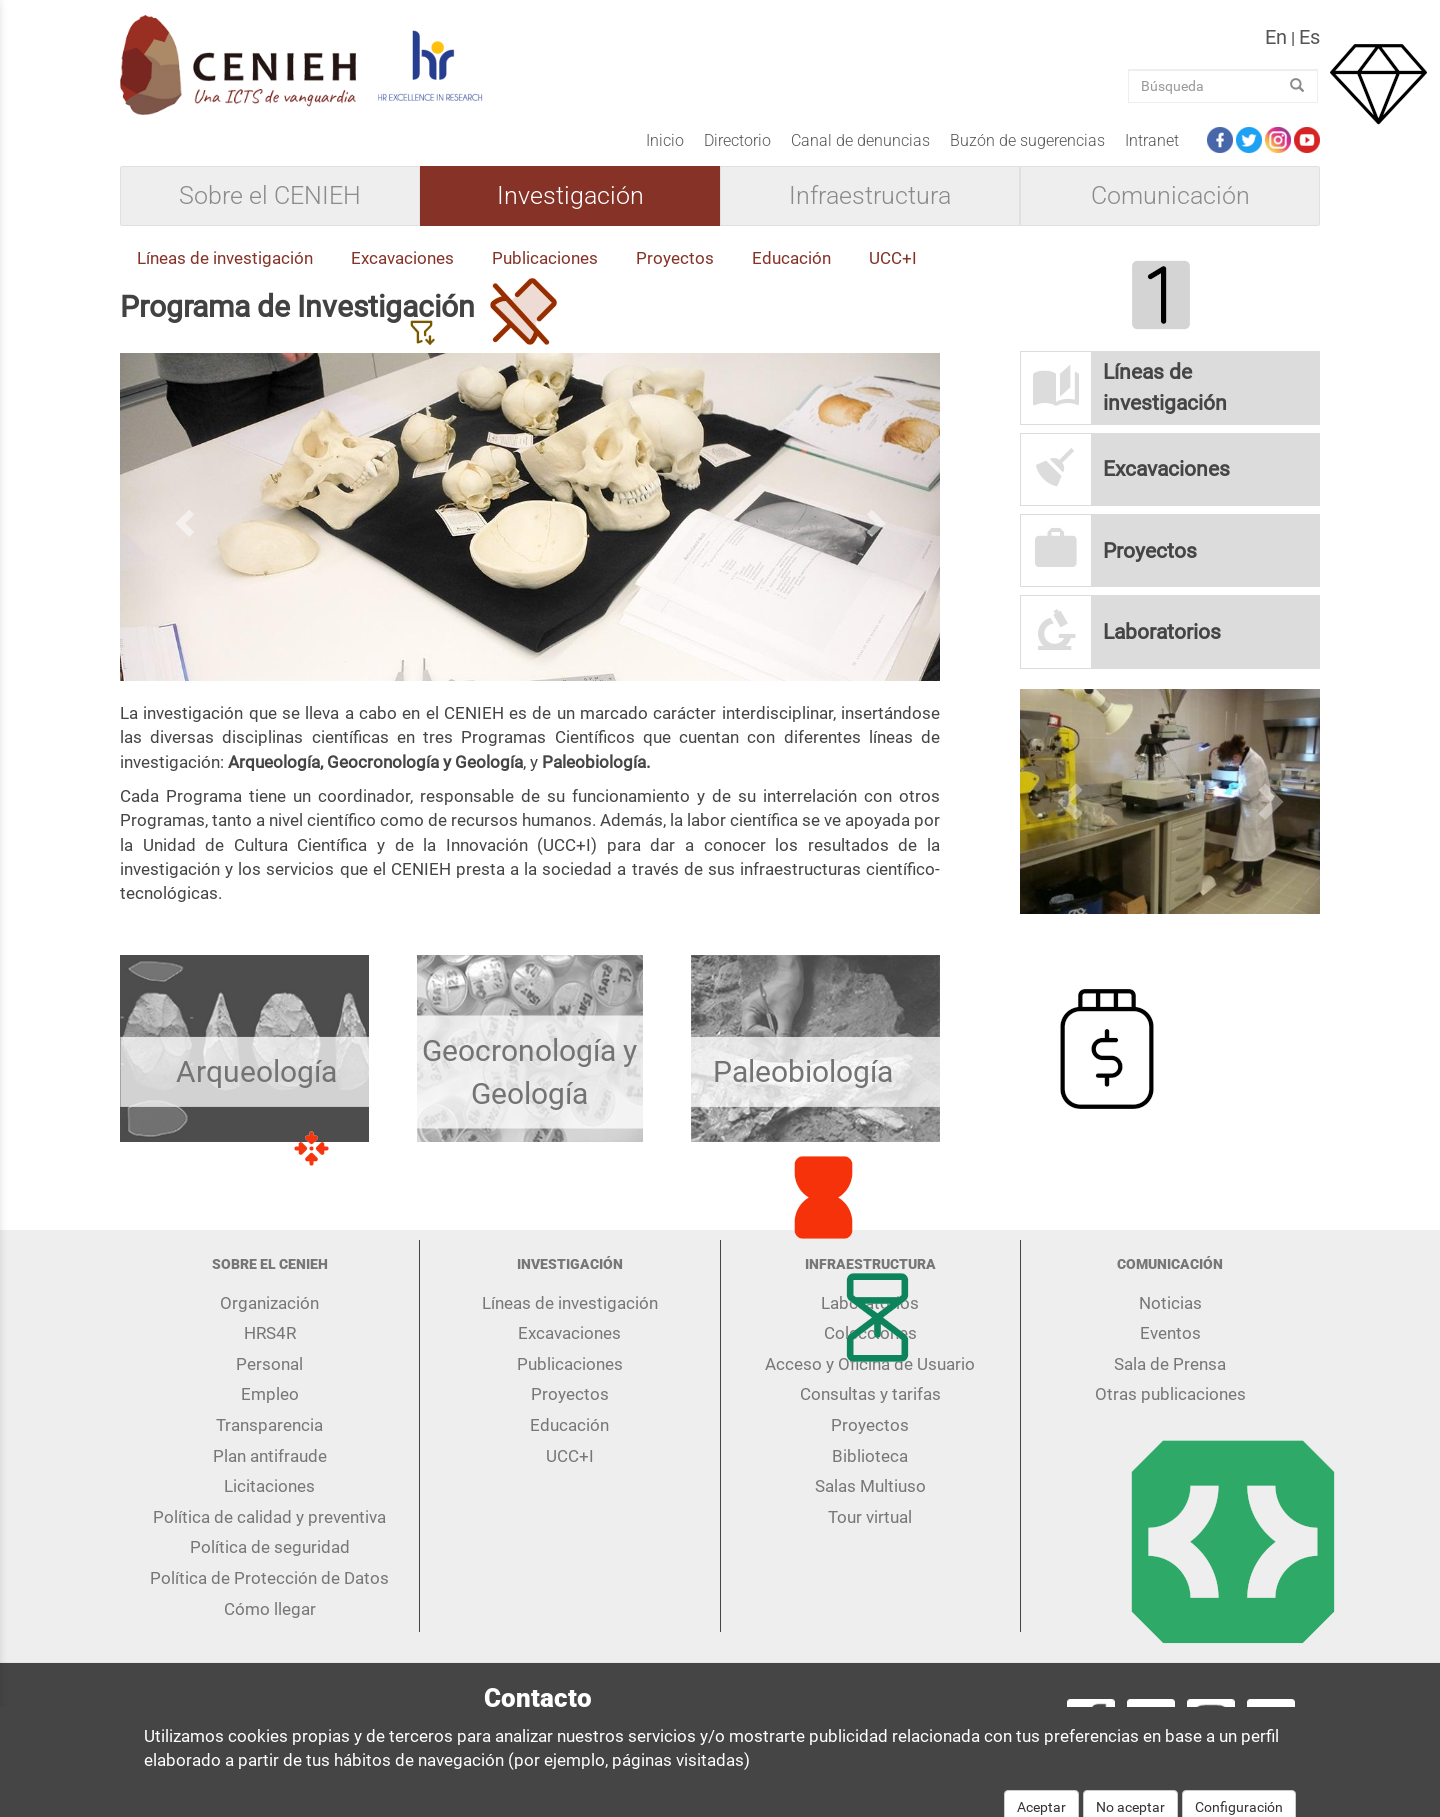 This screenshot has width=1440, height=1817. Describe the element at coordinates (1233, 1541) in the screenshot. I see `indicates active developer badge status on Discord` at that location.